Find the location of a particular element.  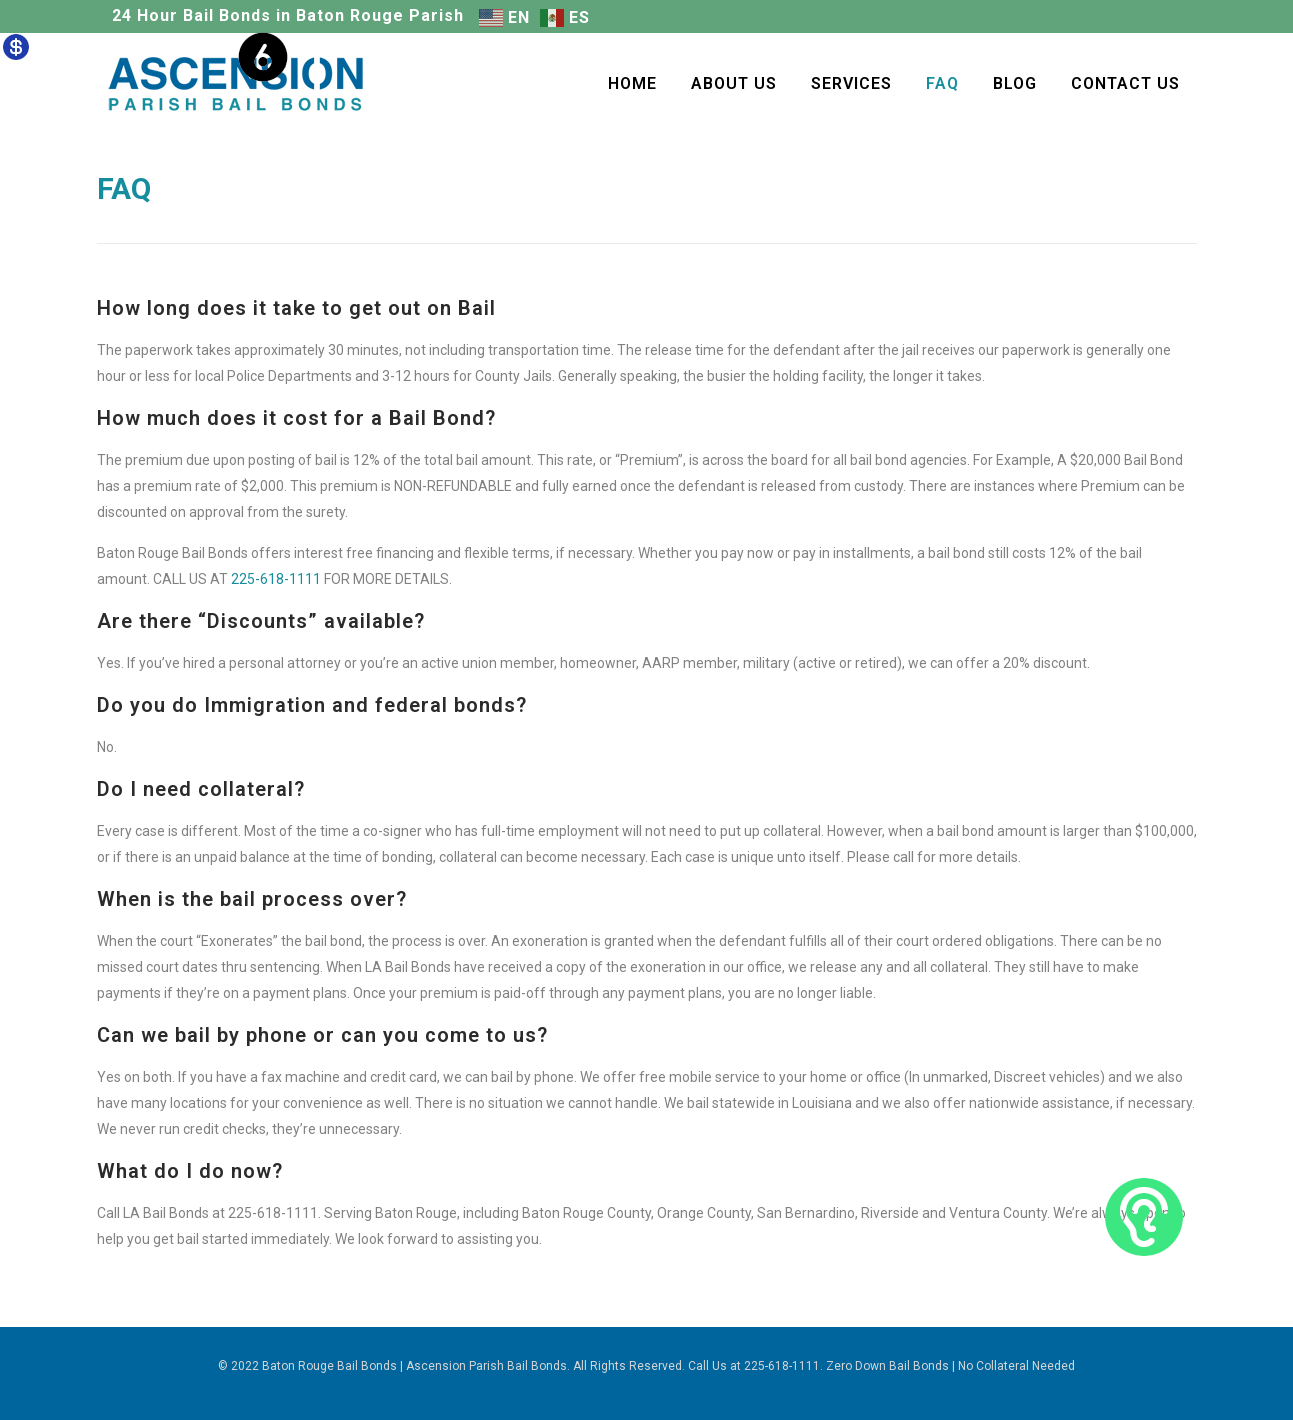

view pricing or payment options is located at coordinates (16, 47).